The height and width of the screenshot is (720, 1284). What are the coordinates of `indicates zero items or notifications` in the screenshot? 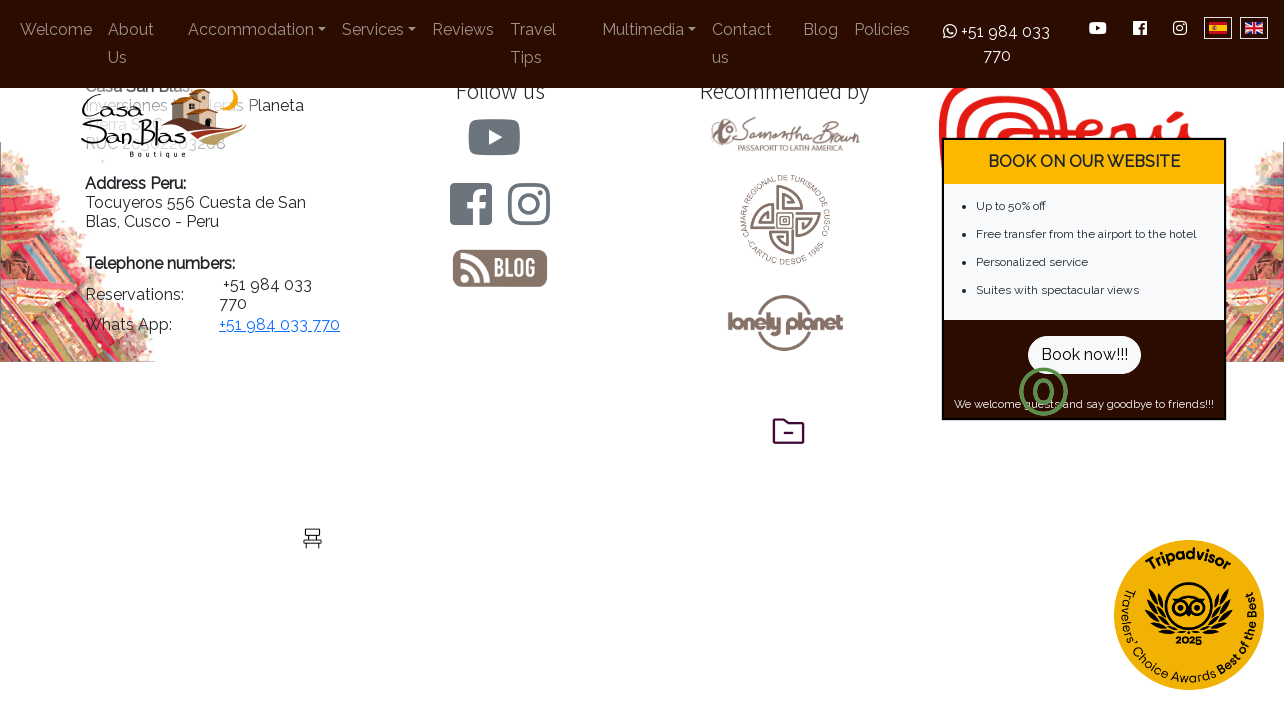 It's located at (1043, 391).